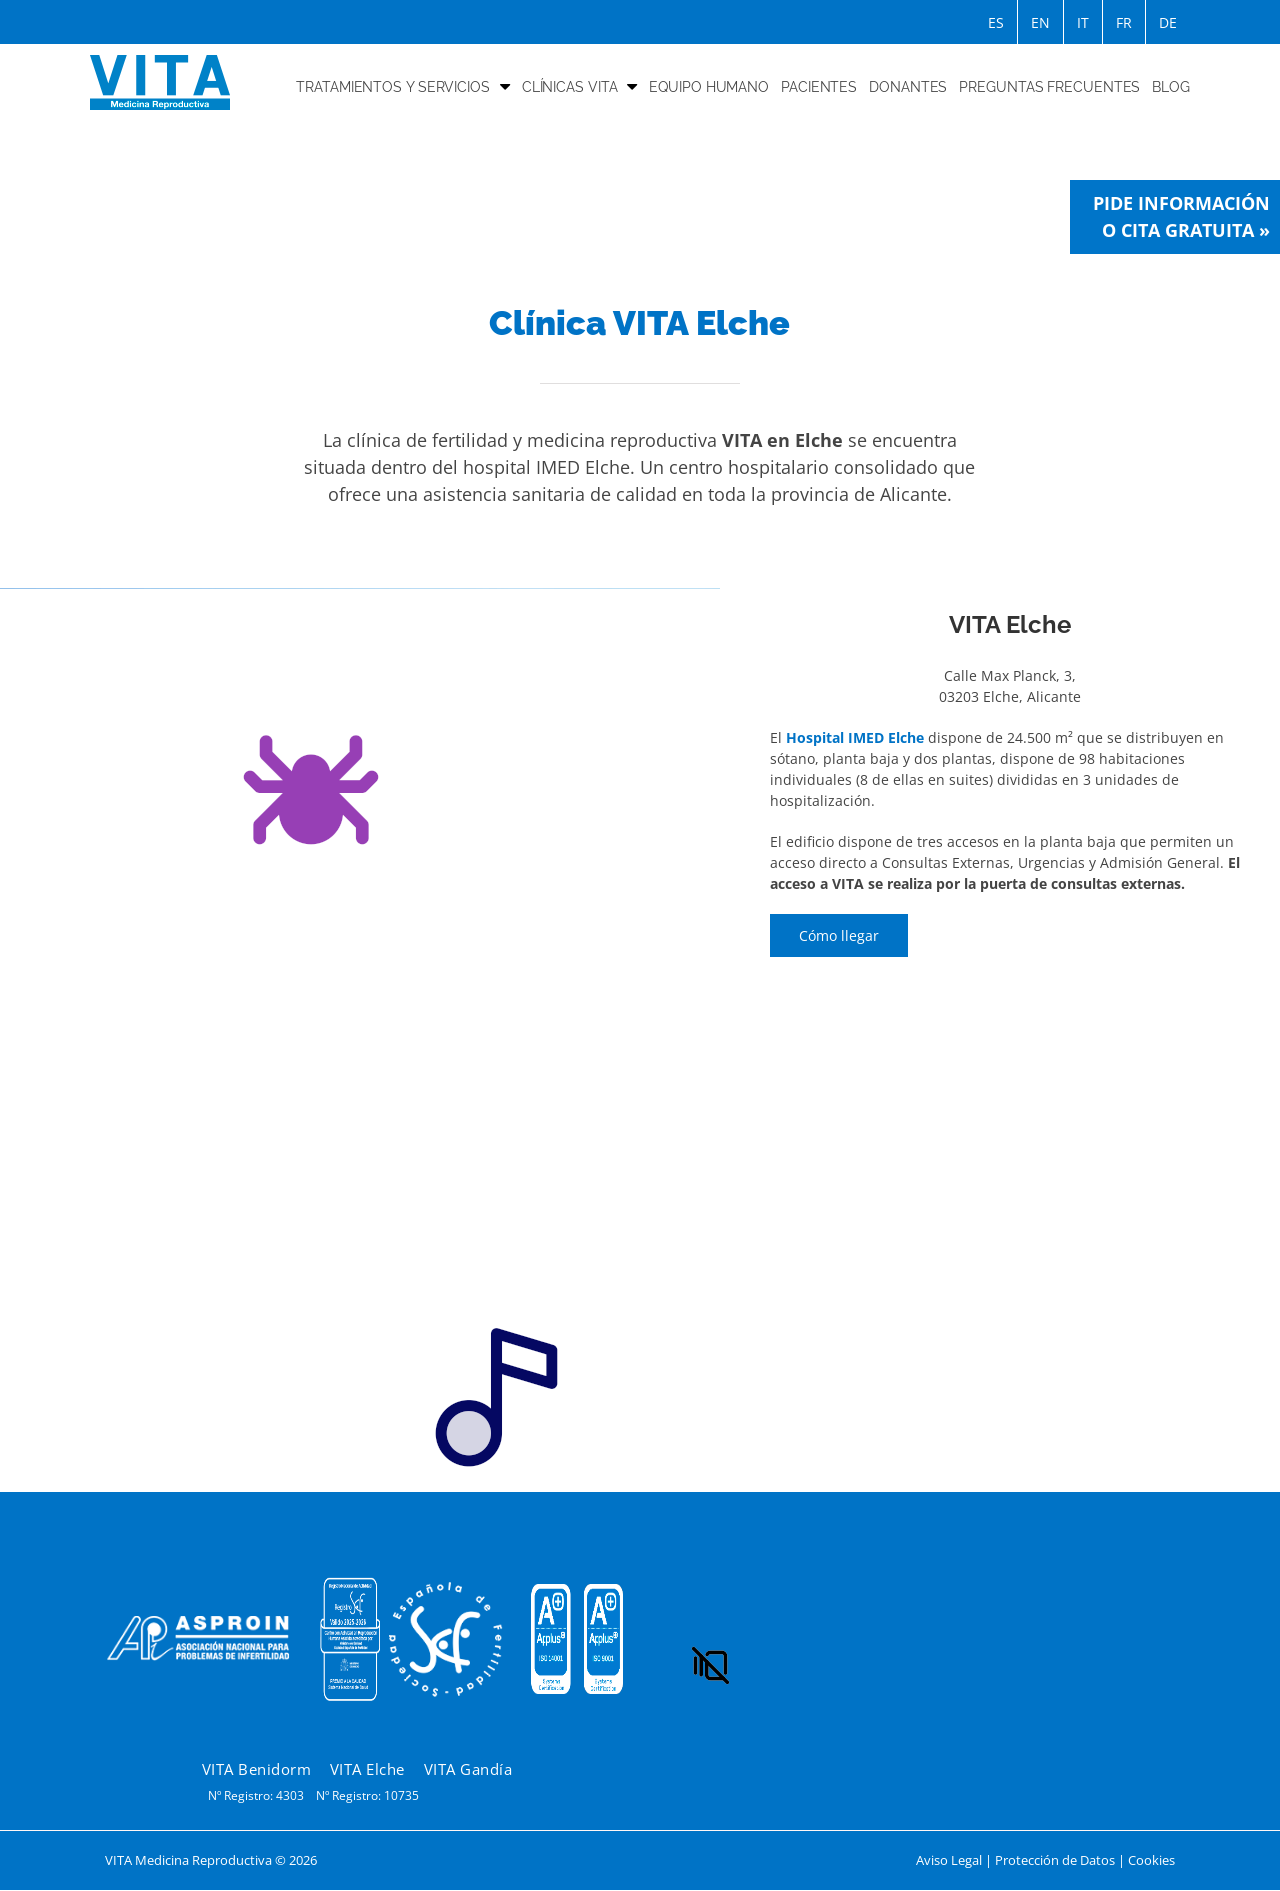  What do you see at coordinates (710, 1665) in the screenshot?
I see `version history unavailable` at bounding box center [710, 1665].